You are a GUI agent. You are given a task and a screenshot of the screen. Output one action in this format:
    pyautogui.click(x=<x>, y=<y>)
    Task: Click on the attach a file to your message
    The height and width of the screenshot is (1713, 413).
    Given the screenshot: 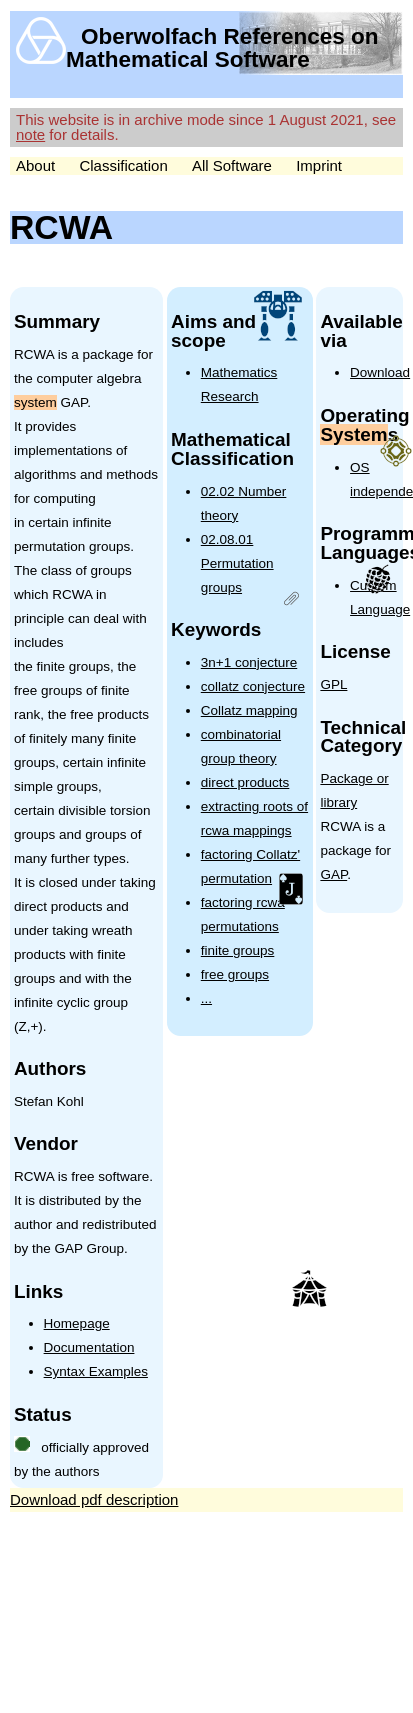 What is the action you would take?
    pyautogui.click(x=291, y=598)
    